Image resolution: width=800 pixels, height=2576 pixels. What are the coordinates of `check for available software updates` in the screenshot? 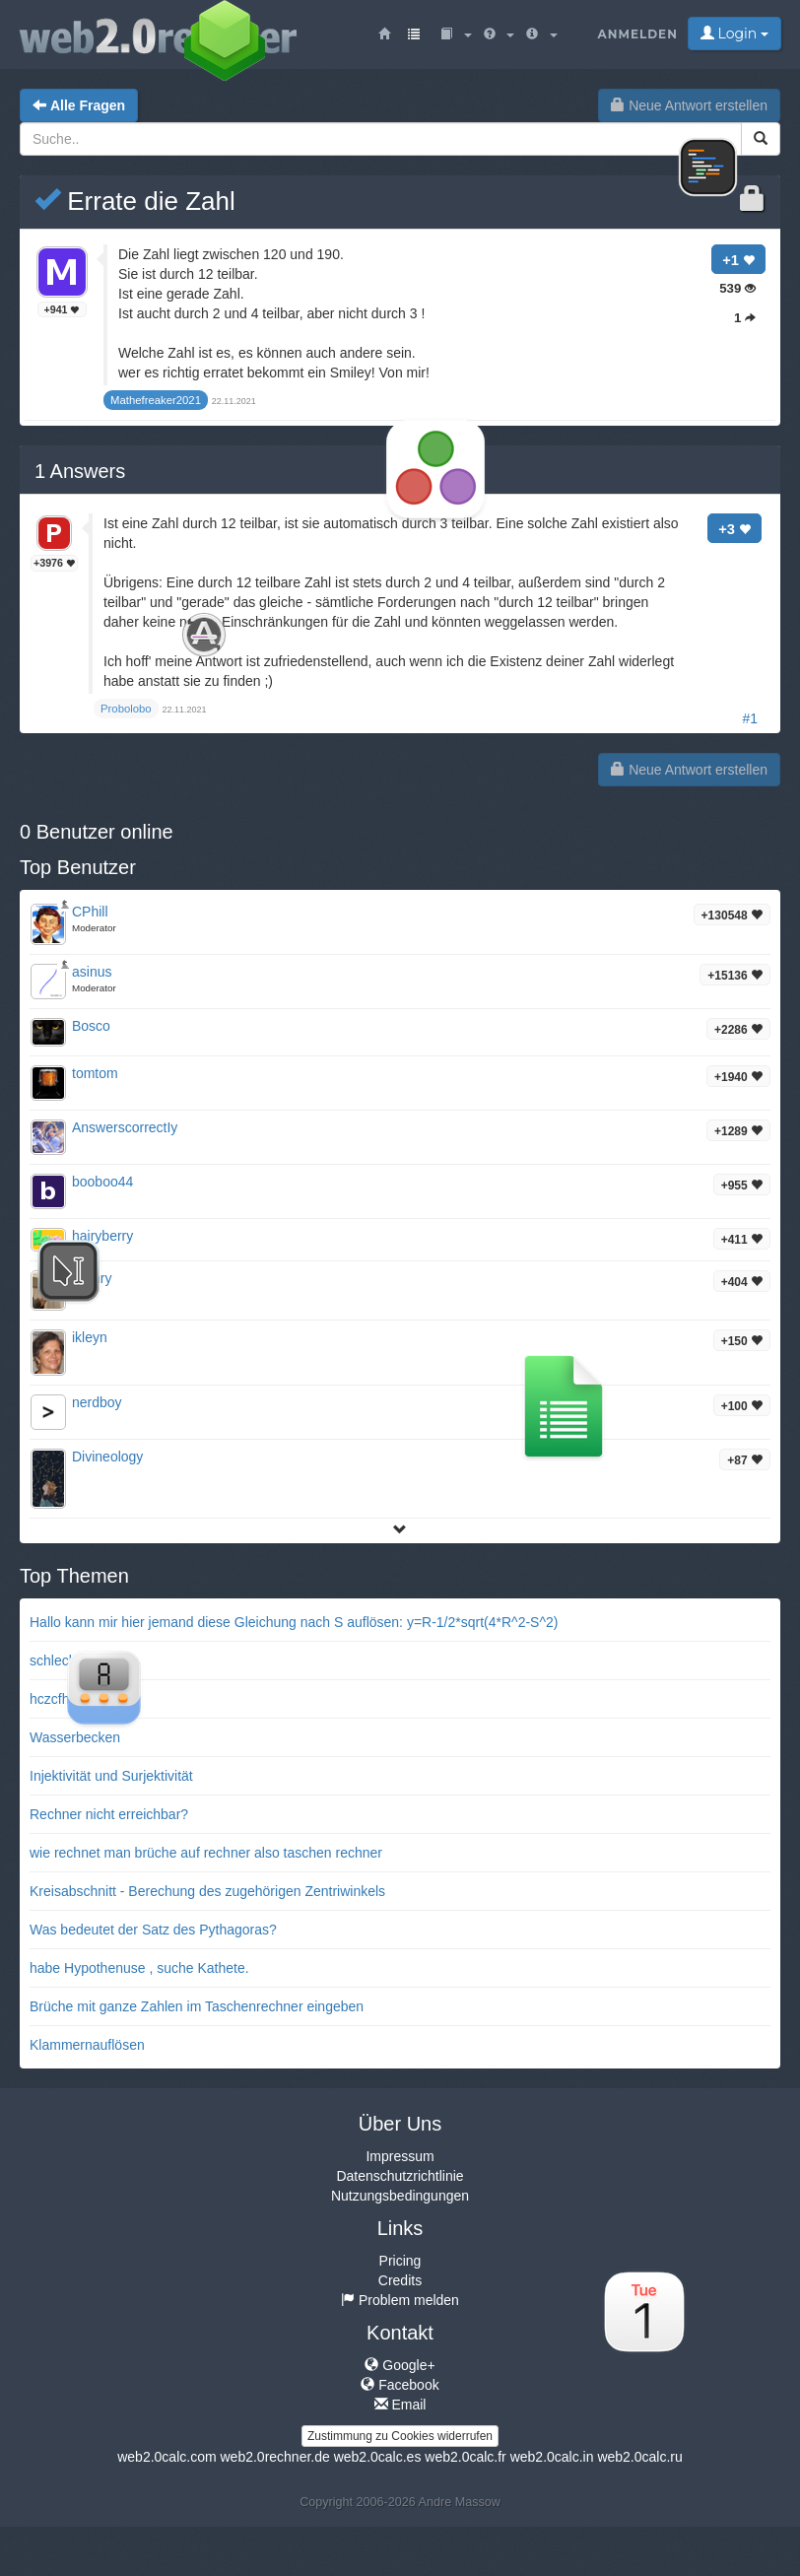 It's located at (204, 635).